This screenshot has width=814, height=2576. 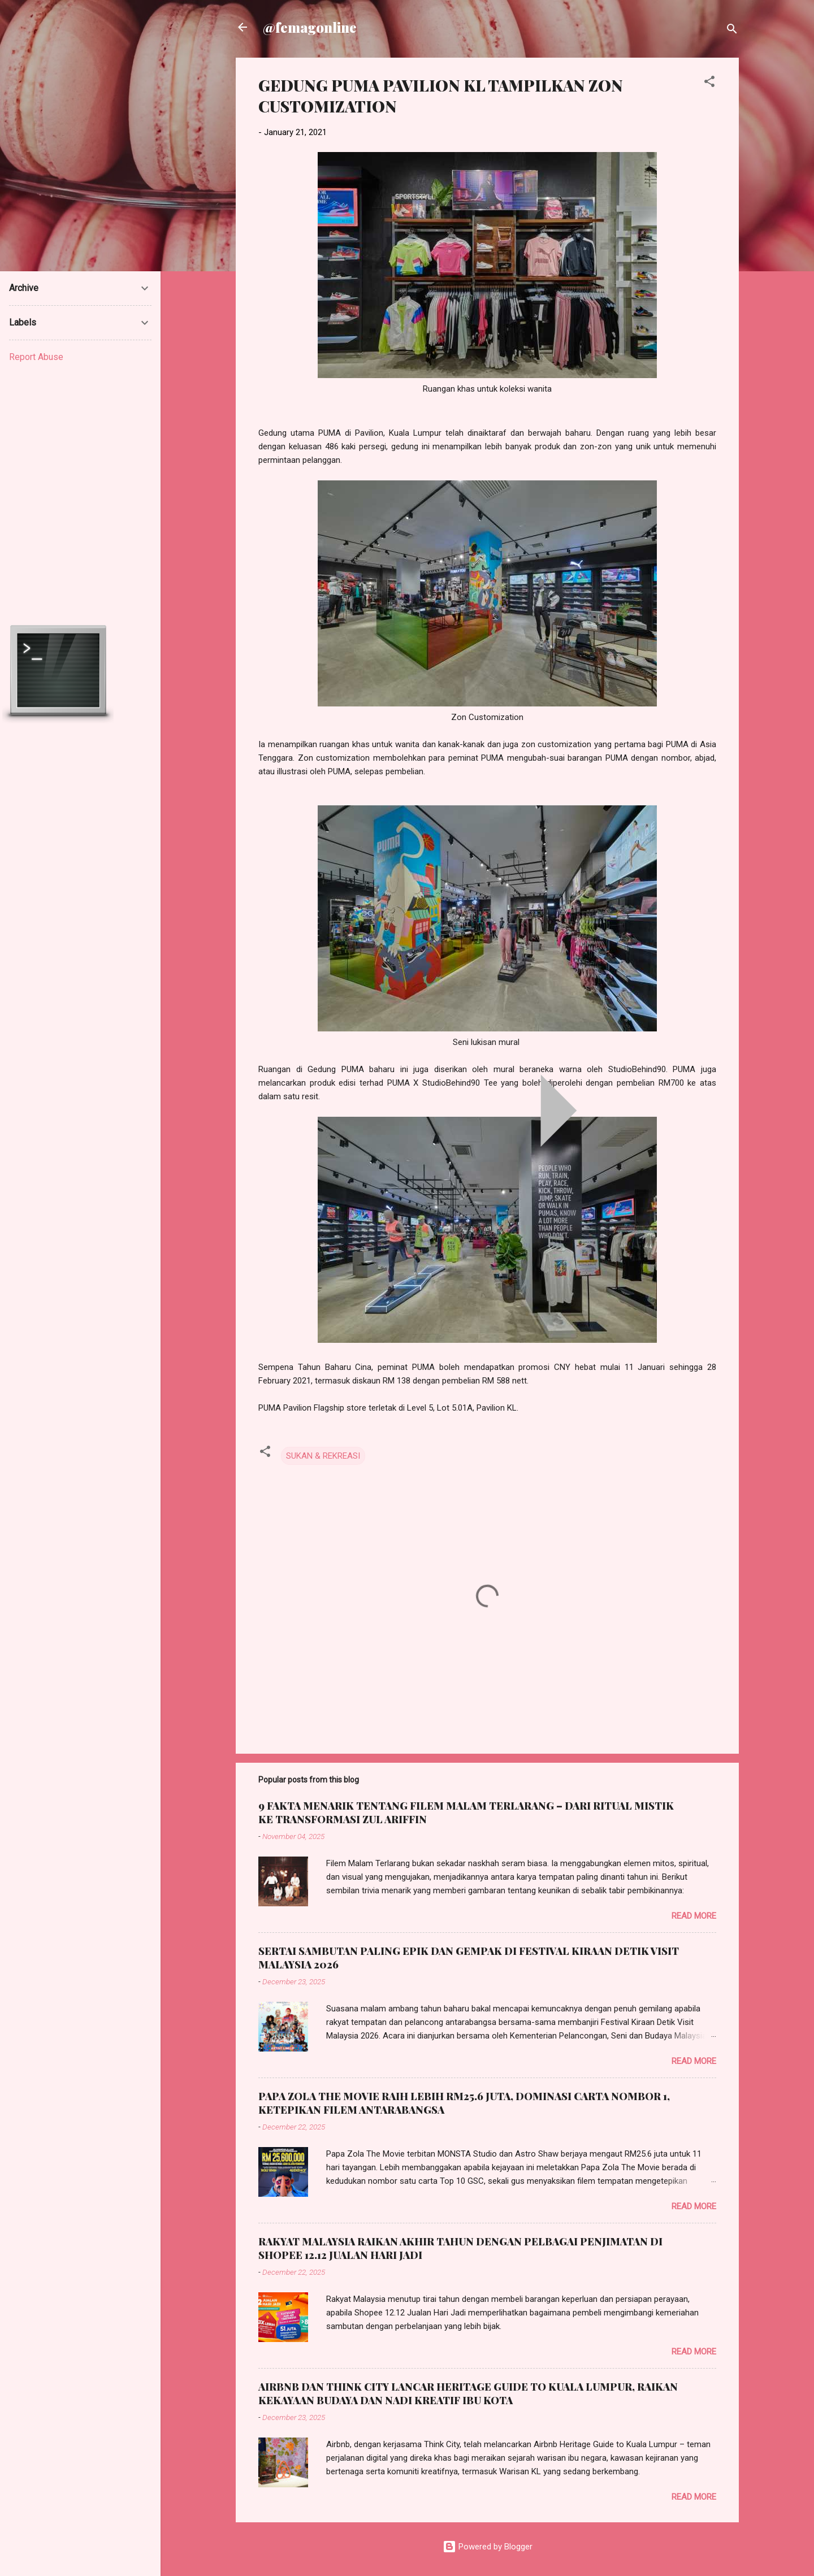 I want to click on open the terminal application, so click(x=58, y=667).